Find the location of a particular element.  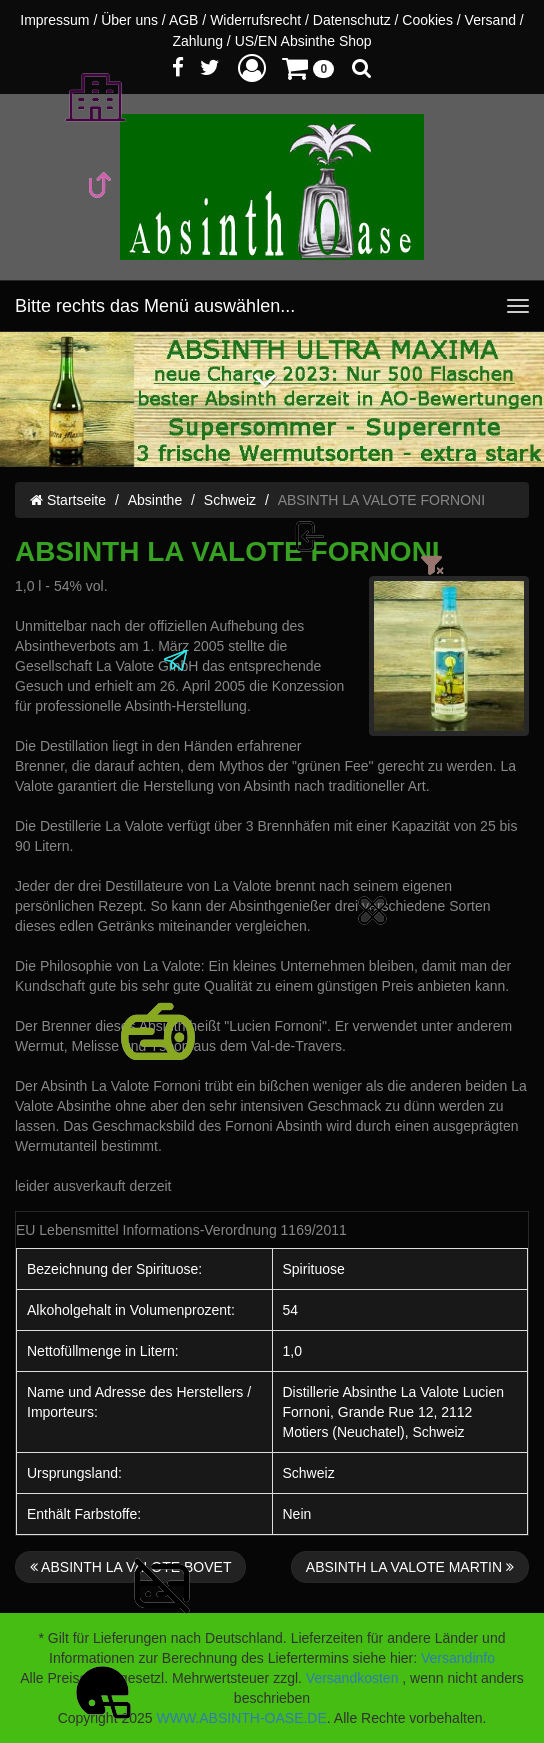

clear all active filters is located at coordinates (431, 564).